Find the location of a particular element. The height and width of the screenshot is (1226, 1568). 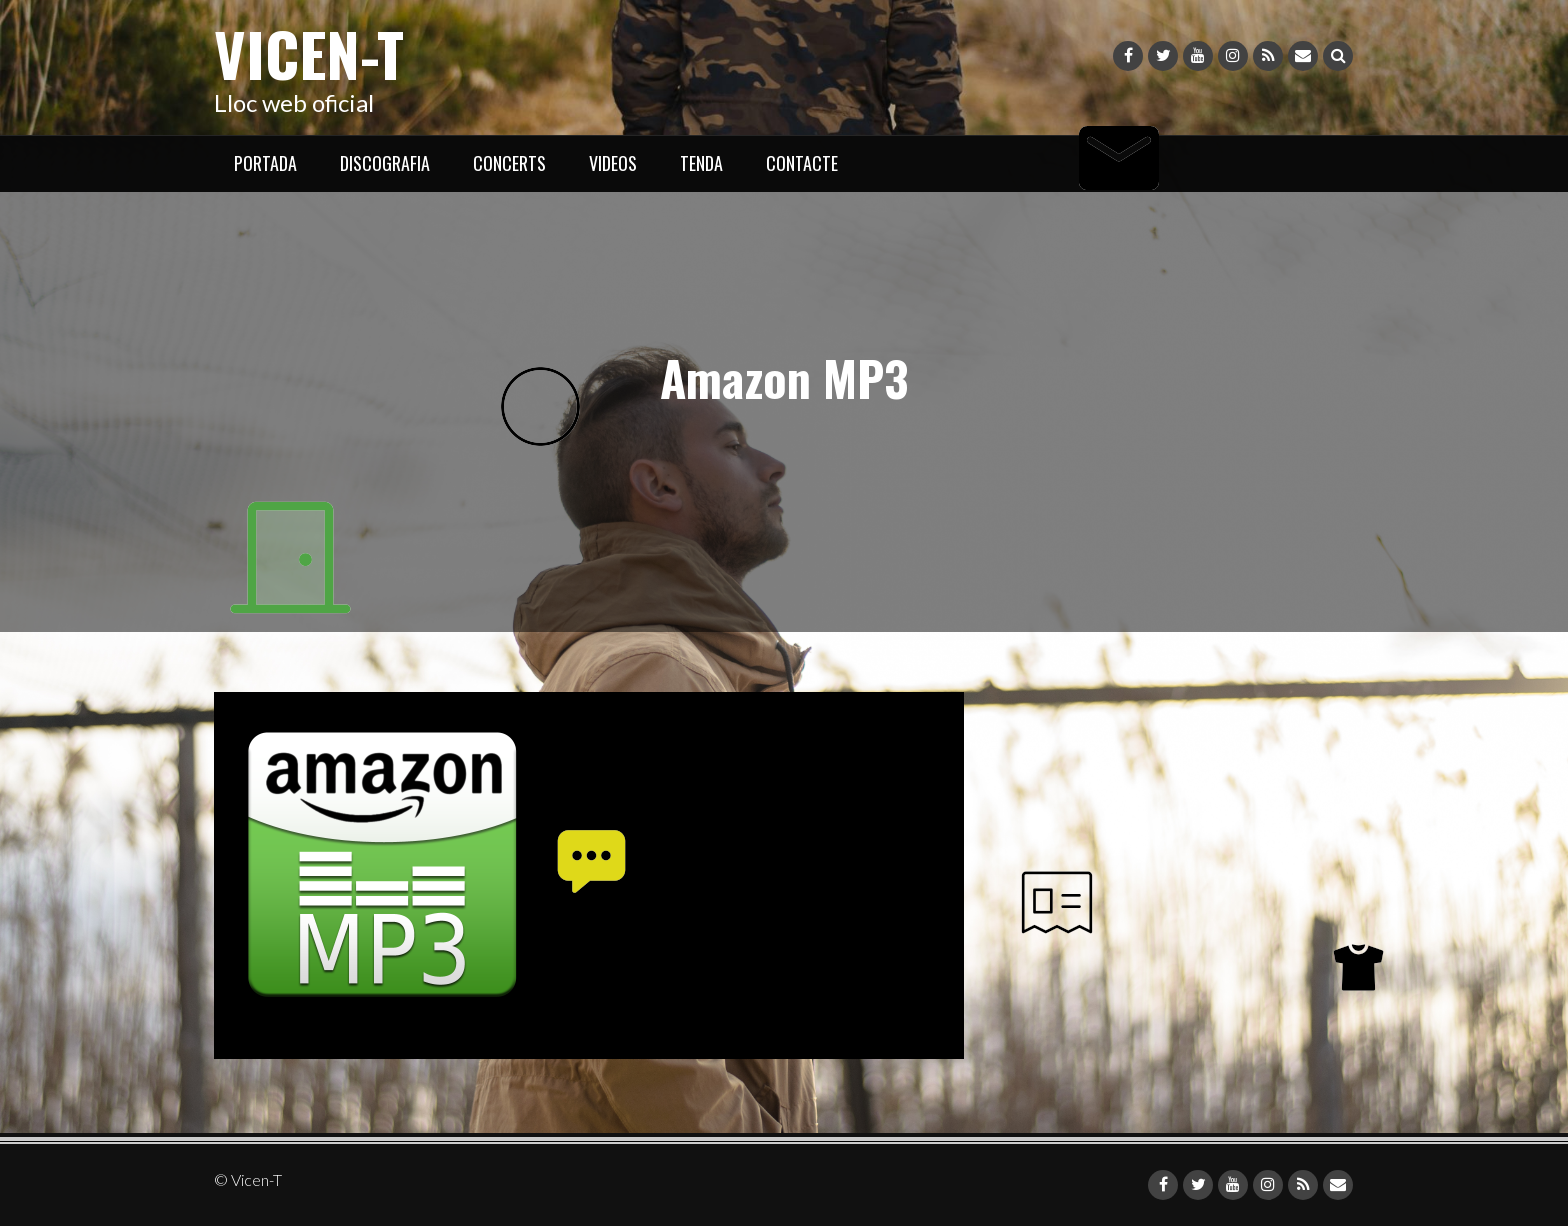

view news articles or press clippings is located at coordinates (1057, 901).